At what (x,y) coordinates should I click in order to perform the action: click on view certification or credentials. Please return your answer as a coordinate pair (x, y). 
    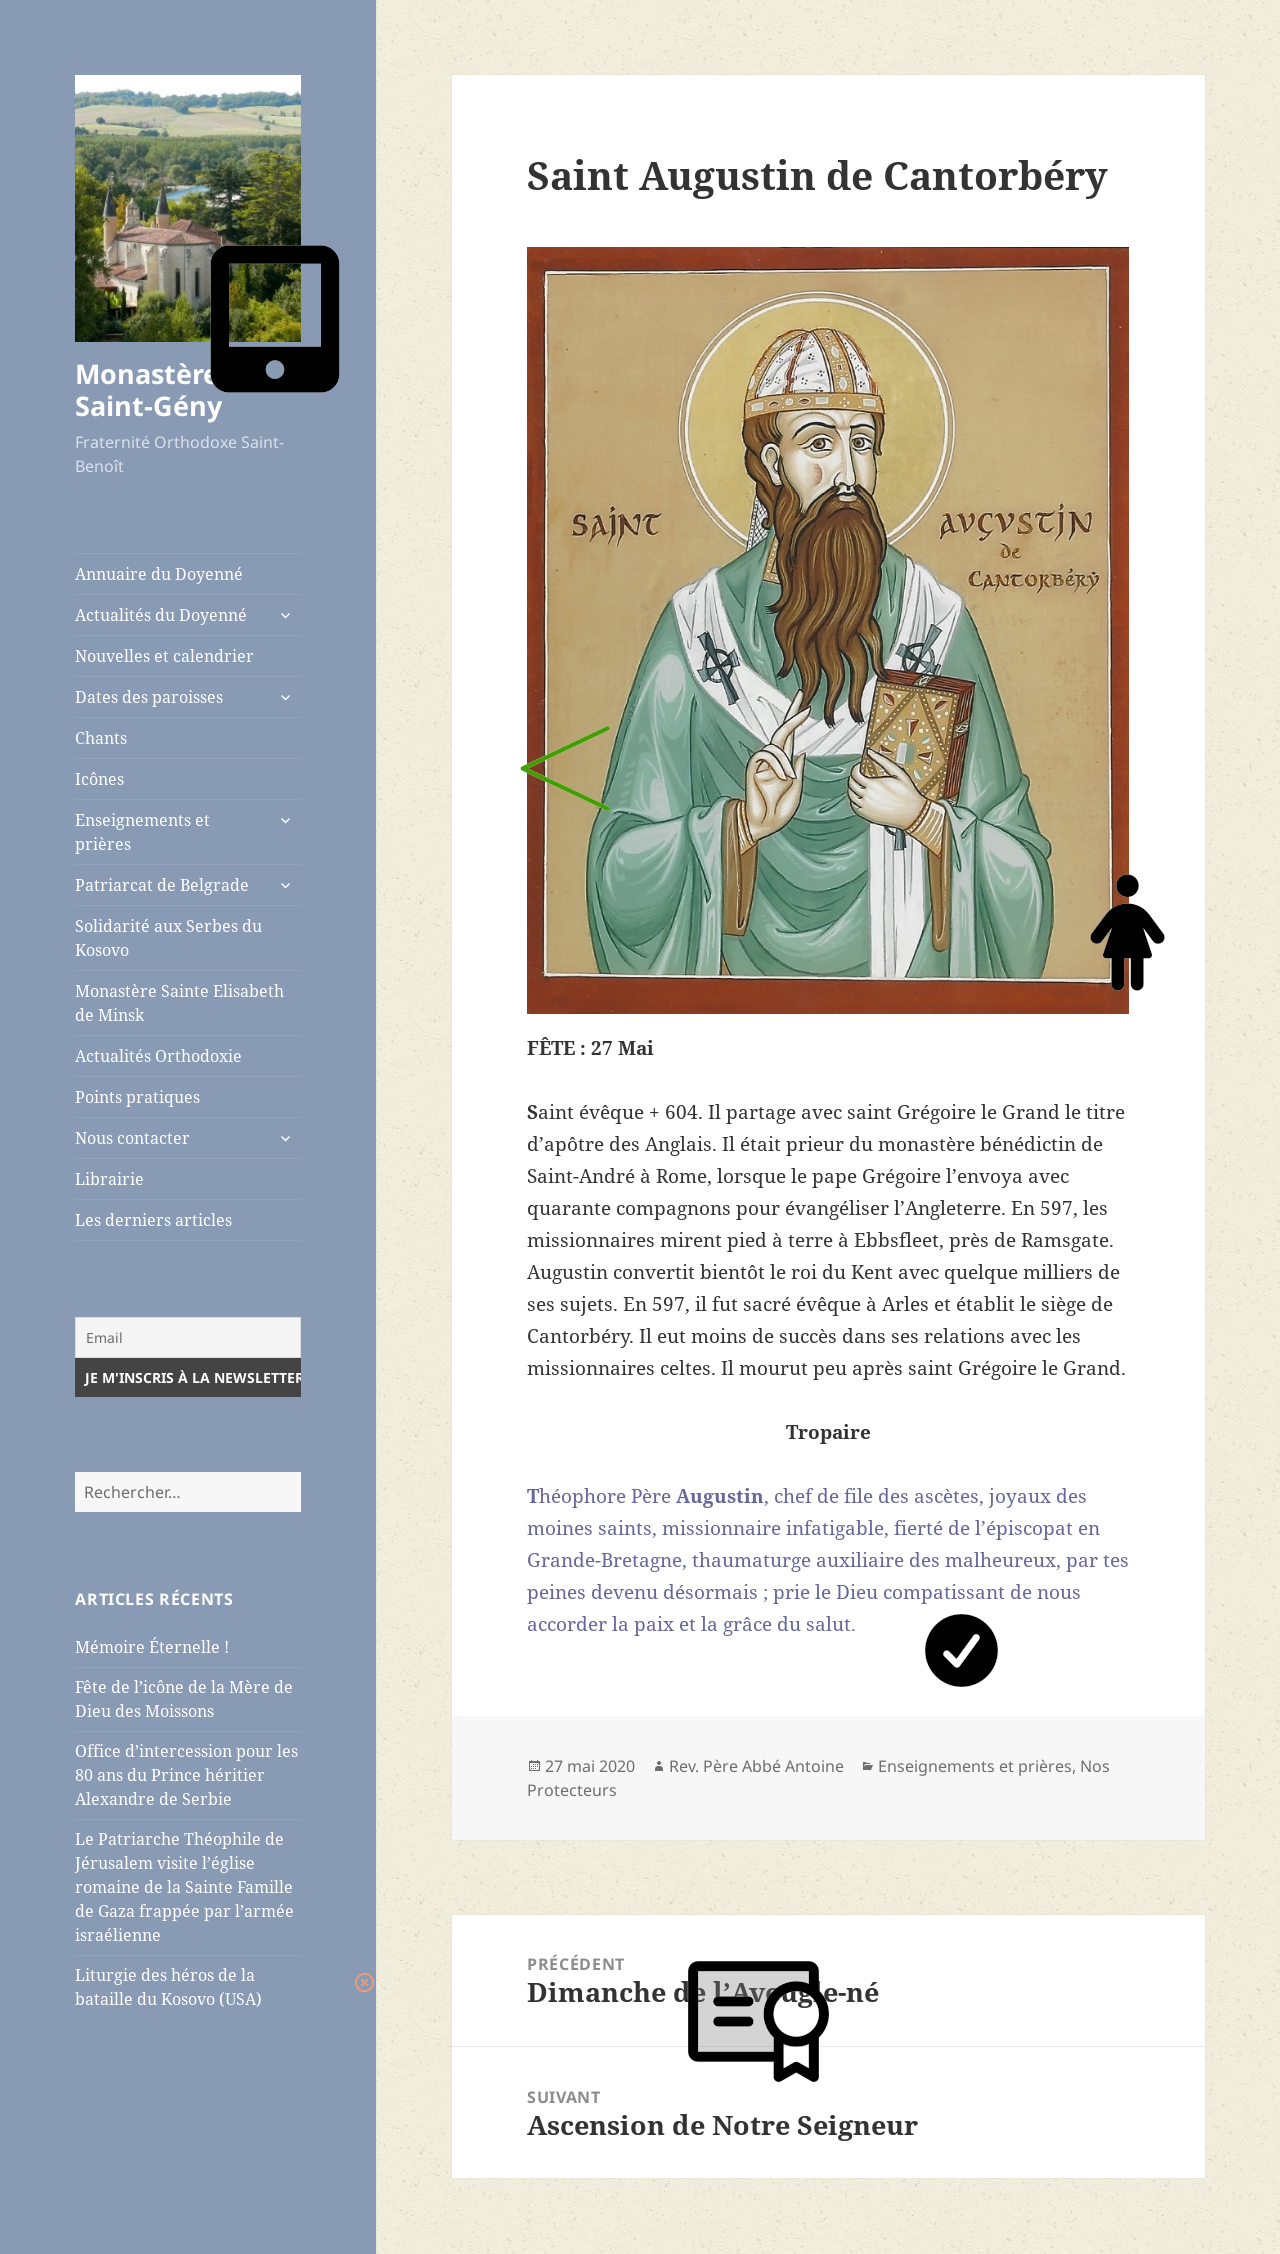
    Looking at the image, I should click on (753, 2016).